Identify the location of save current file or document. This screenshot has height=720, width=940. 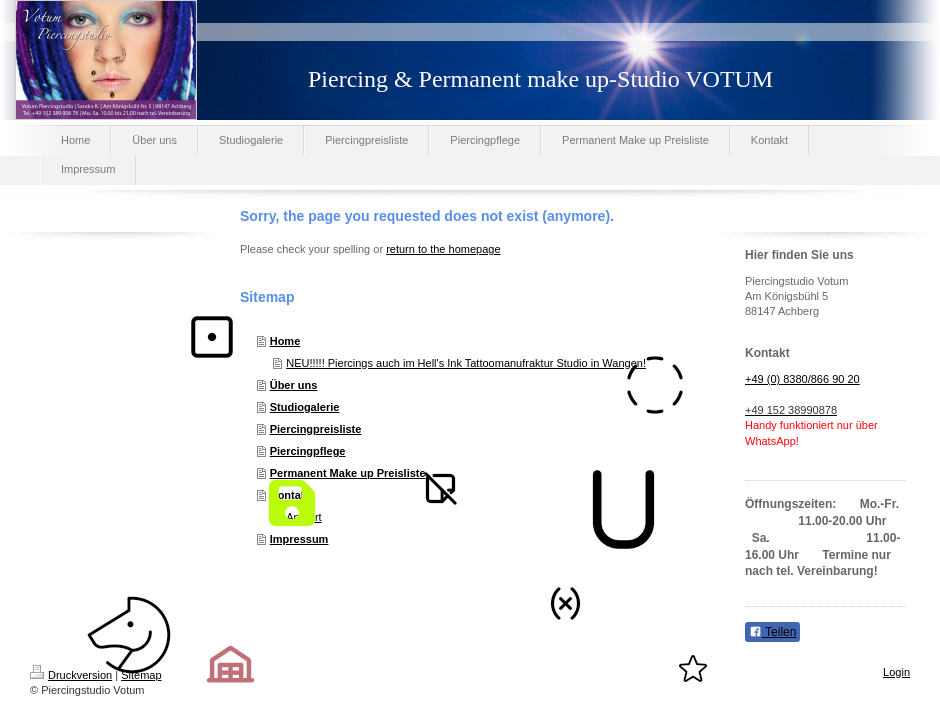
(292, 503).